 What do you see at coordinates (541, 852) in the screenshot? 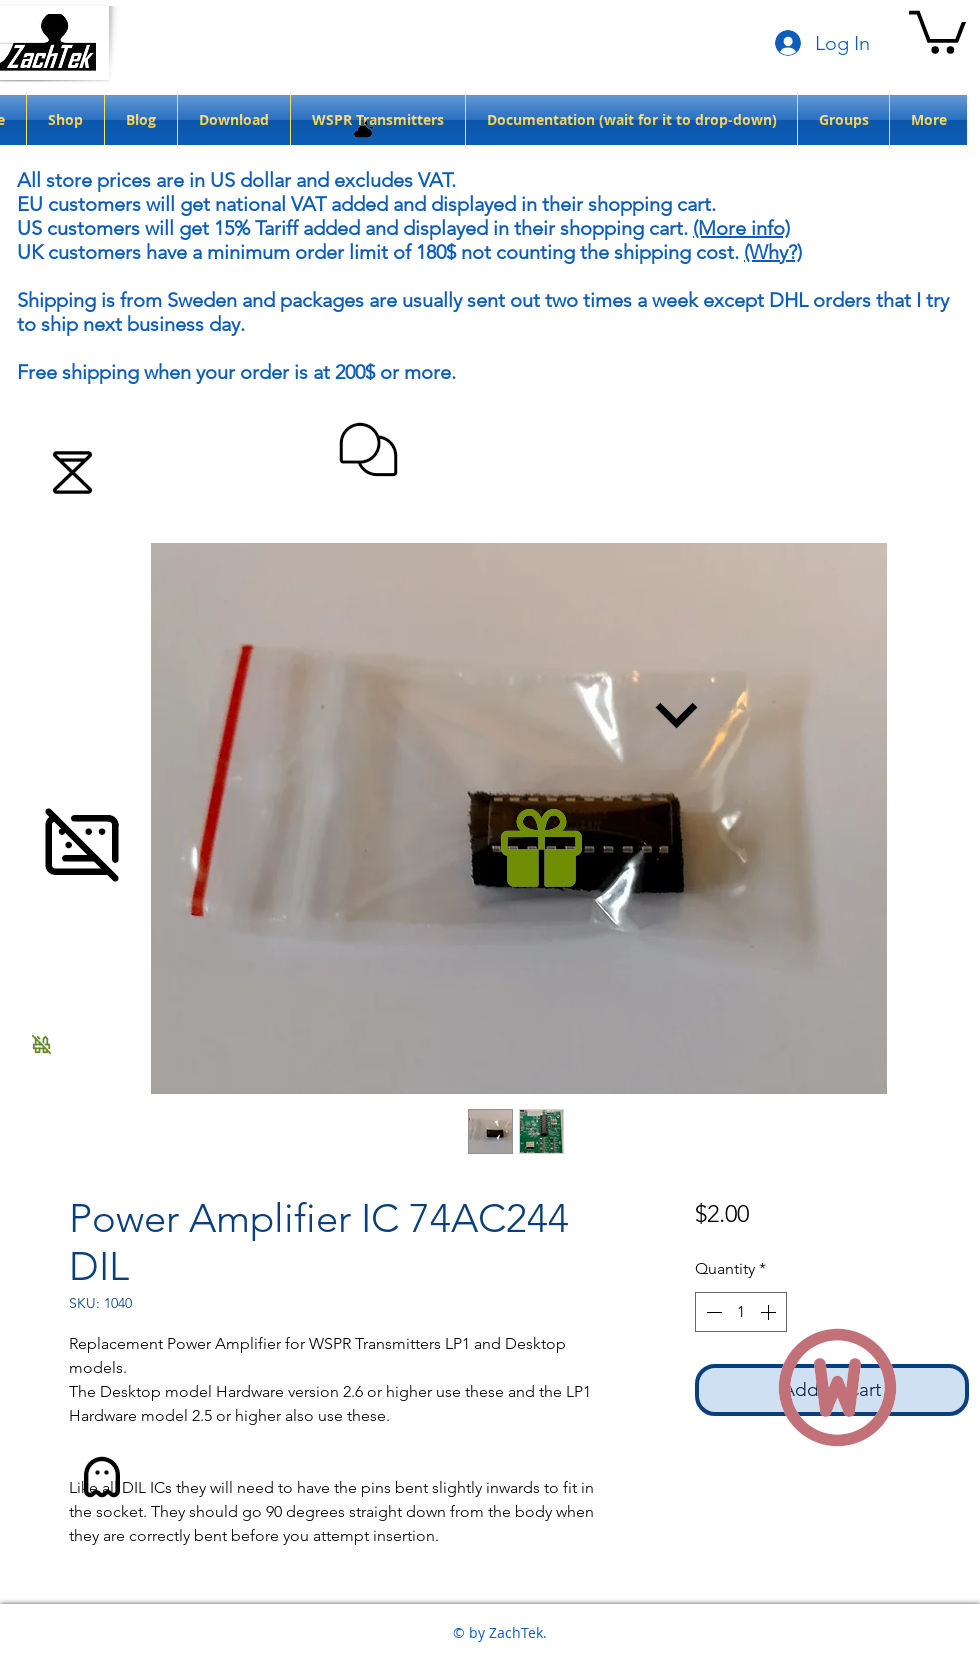
I see `view or redeem a gift` at bounding box center [541, 852].